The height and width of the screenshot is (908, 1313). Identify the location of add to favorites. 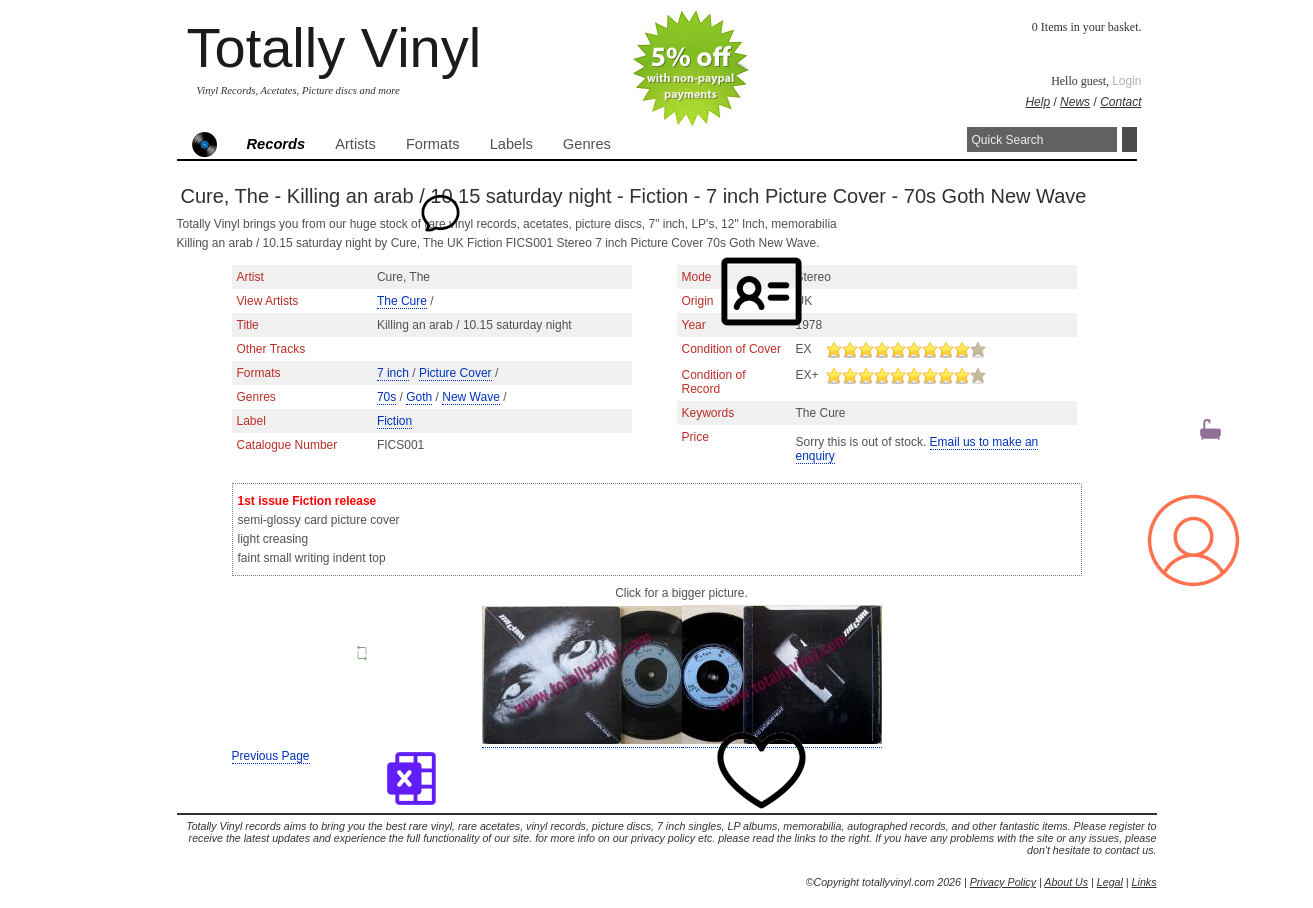
(761, 767).